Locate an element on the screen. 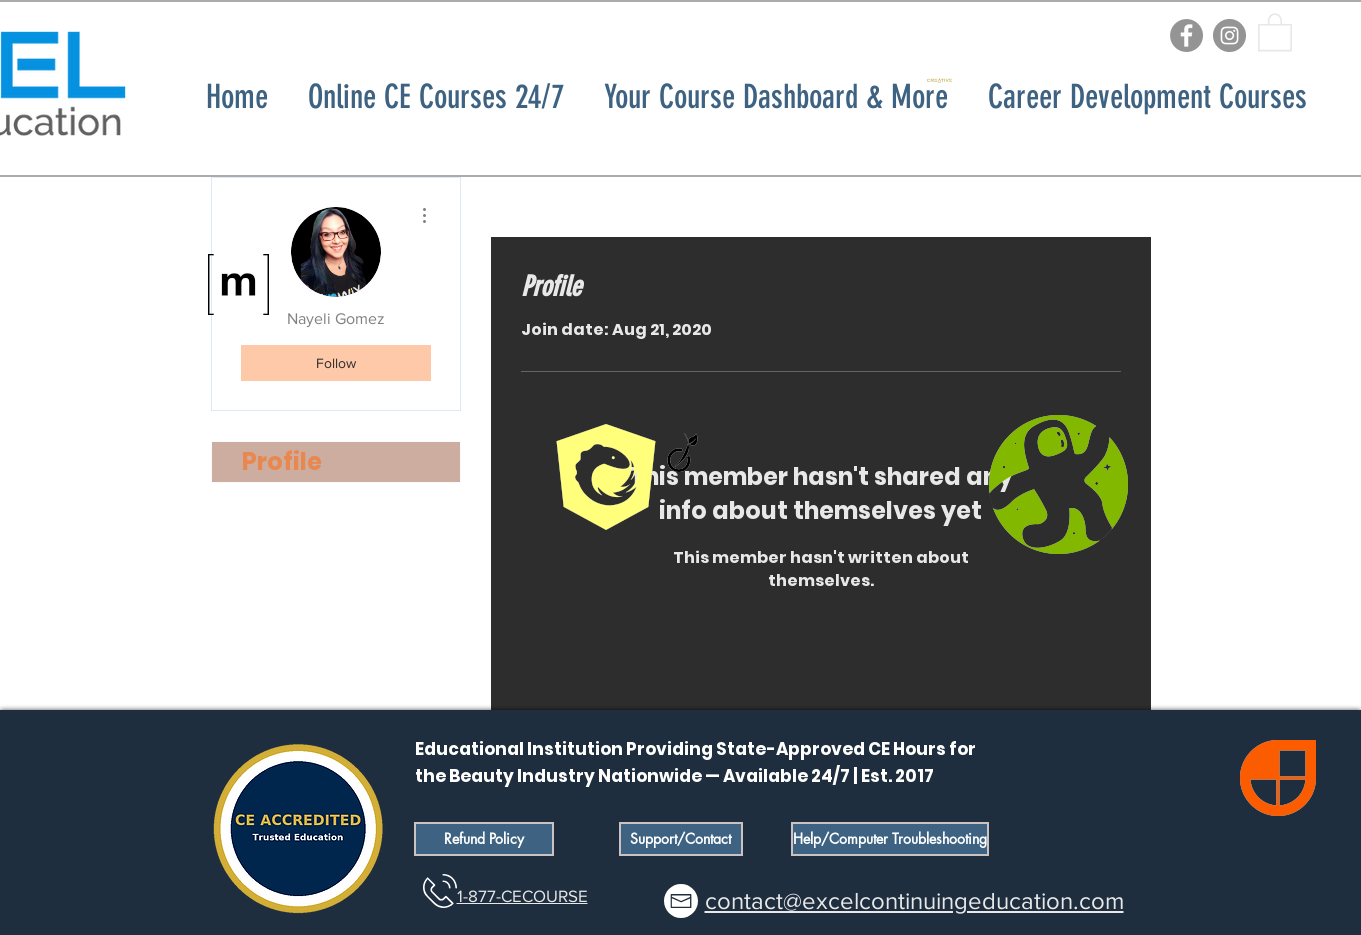 The height and width of the screenshot is (935, 1361). ngrx state management library logo is located at coordinates (606, 477).